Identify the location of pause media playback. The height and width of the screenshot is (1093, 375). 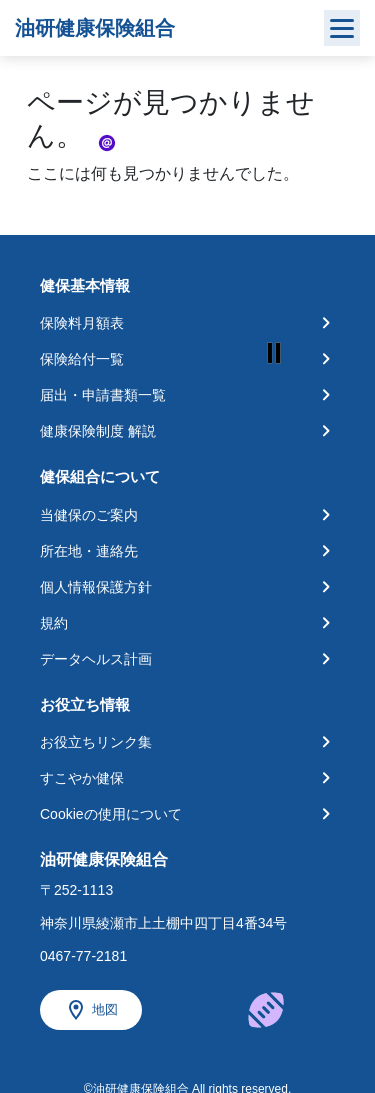
(274, 353).